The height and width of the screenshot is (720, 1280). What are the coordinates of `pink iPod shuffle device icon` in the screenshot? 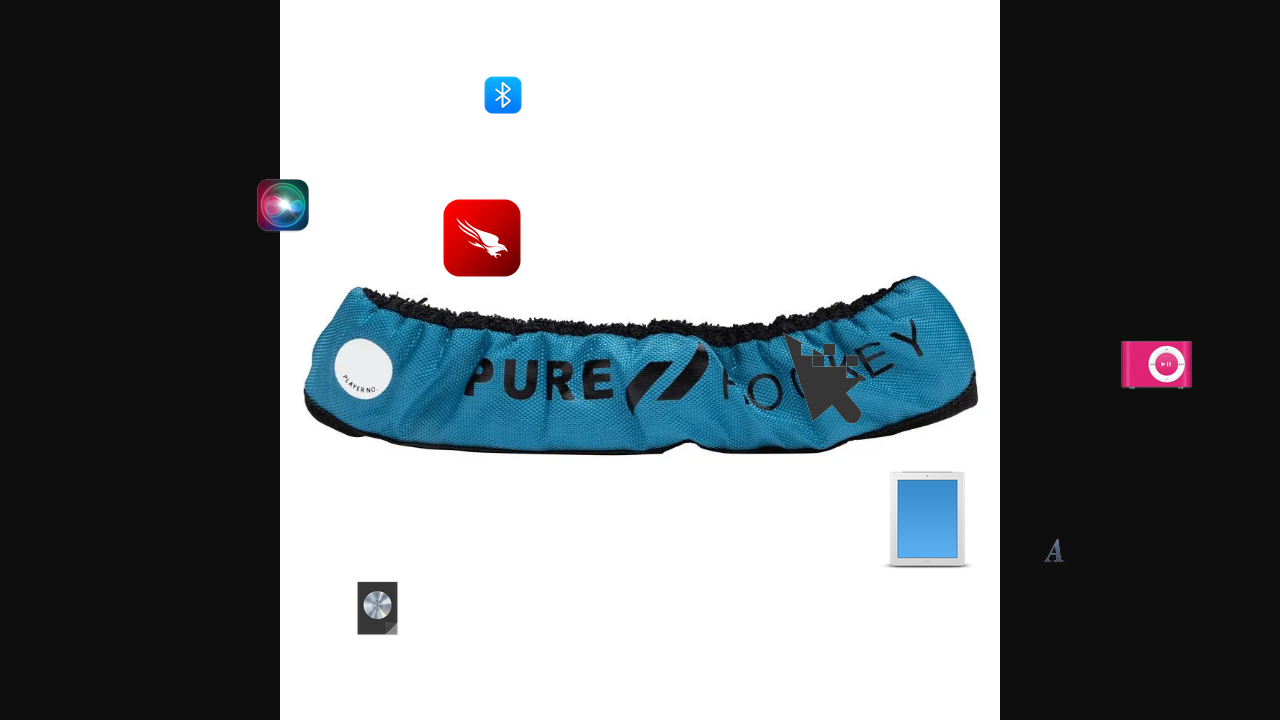 It's located at (1156, 351).